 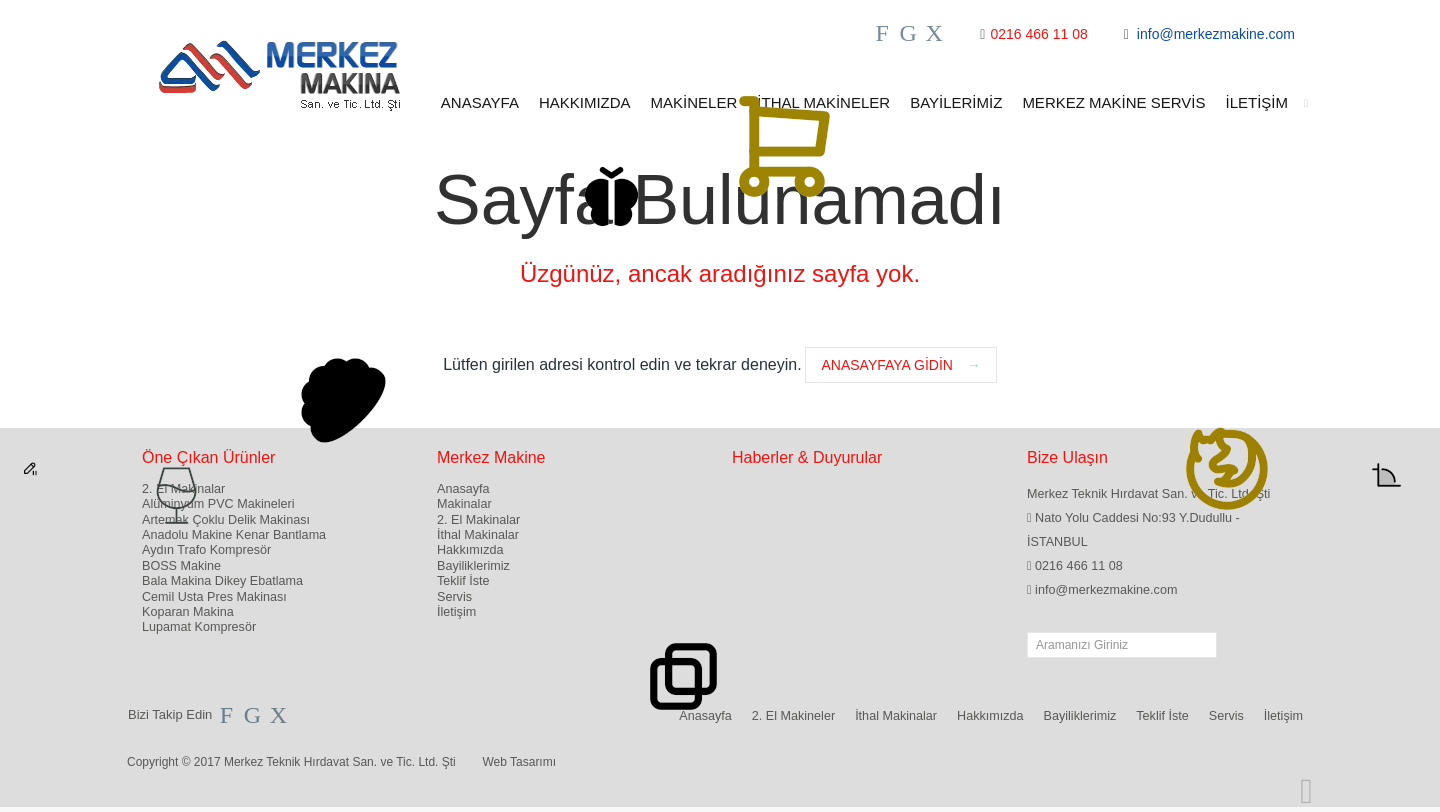 I want to click on browse asian cuisine or dumpling restaurants, so click(x=343, y=400).